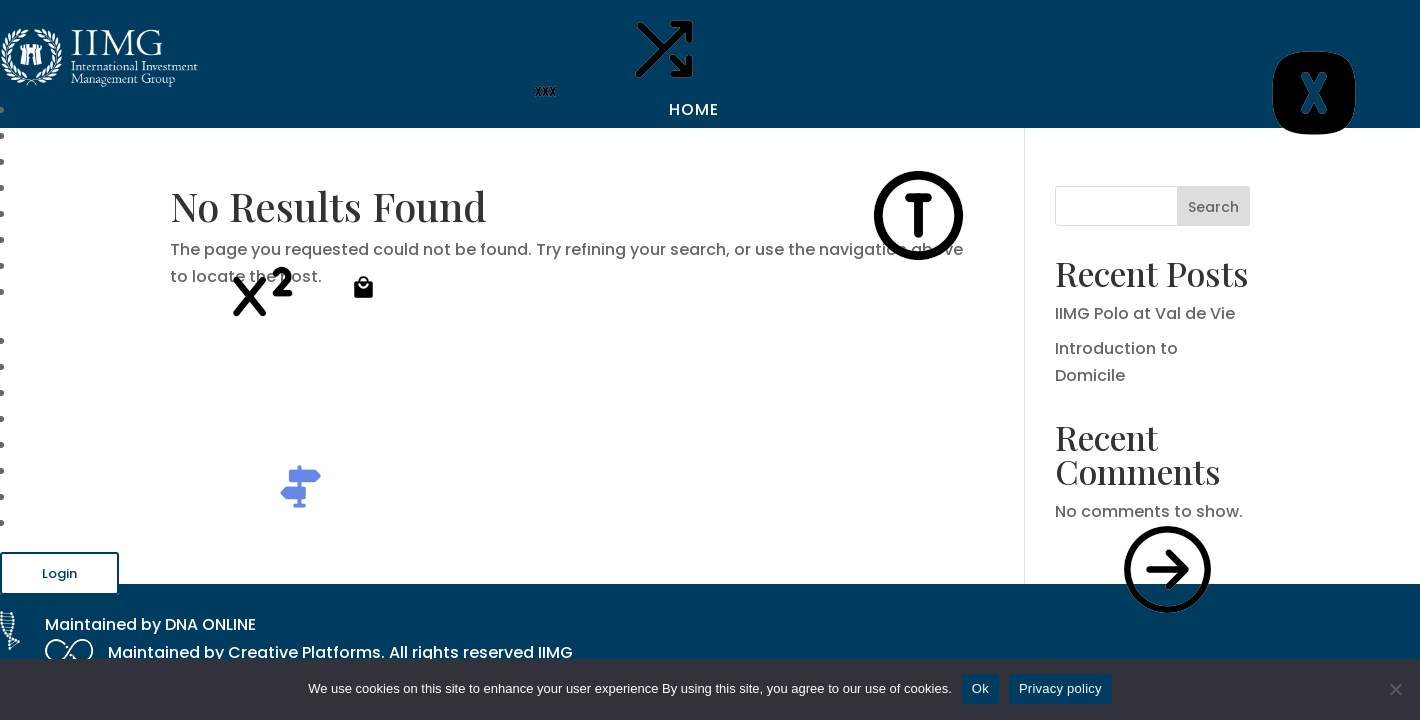 Image resolution: width=1420 pixels, height=720 pixels. What do you see at coordinates (1314, 93) in the screenshot?
I see `close or dismiss a dialog` at bounding box center [1314, 93].